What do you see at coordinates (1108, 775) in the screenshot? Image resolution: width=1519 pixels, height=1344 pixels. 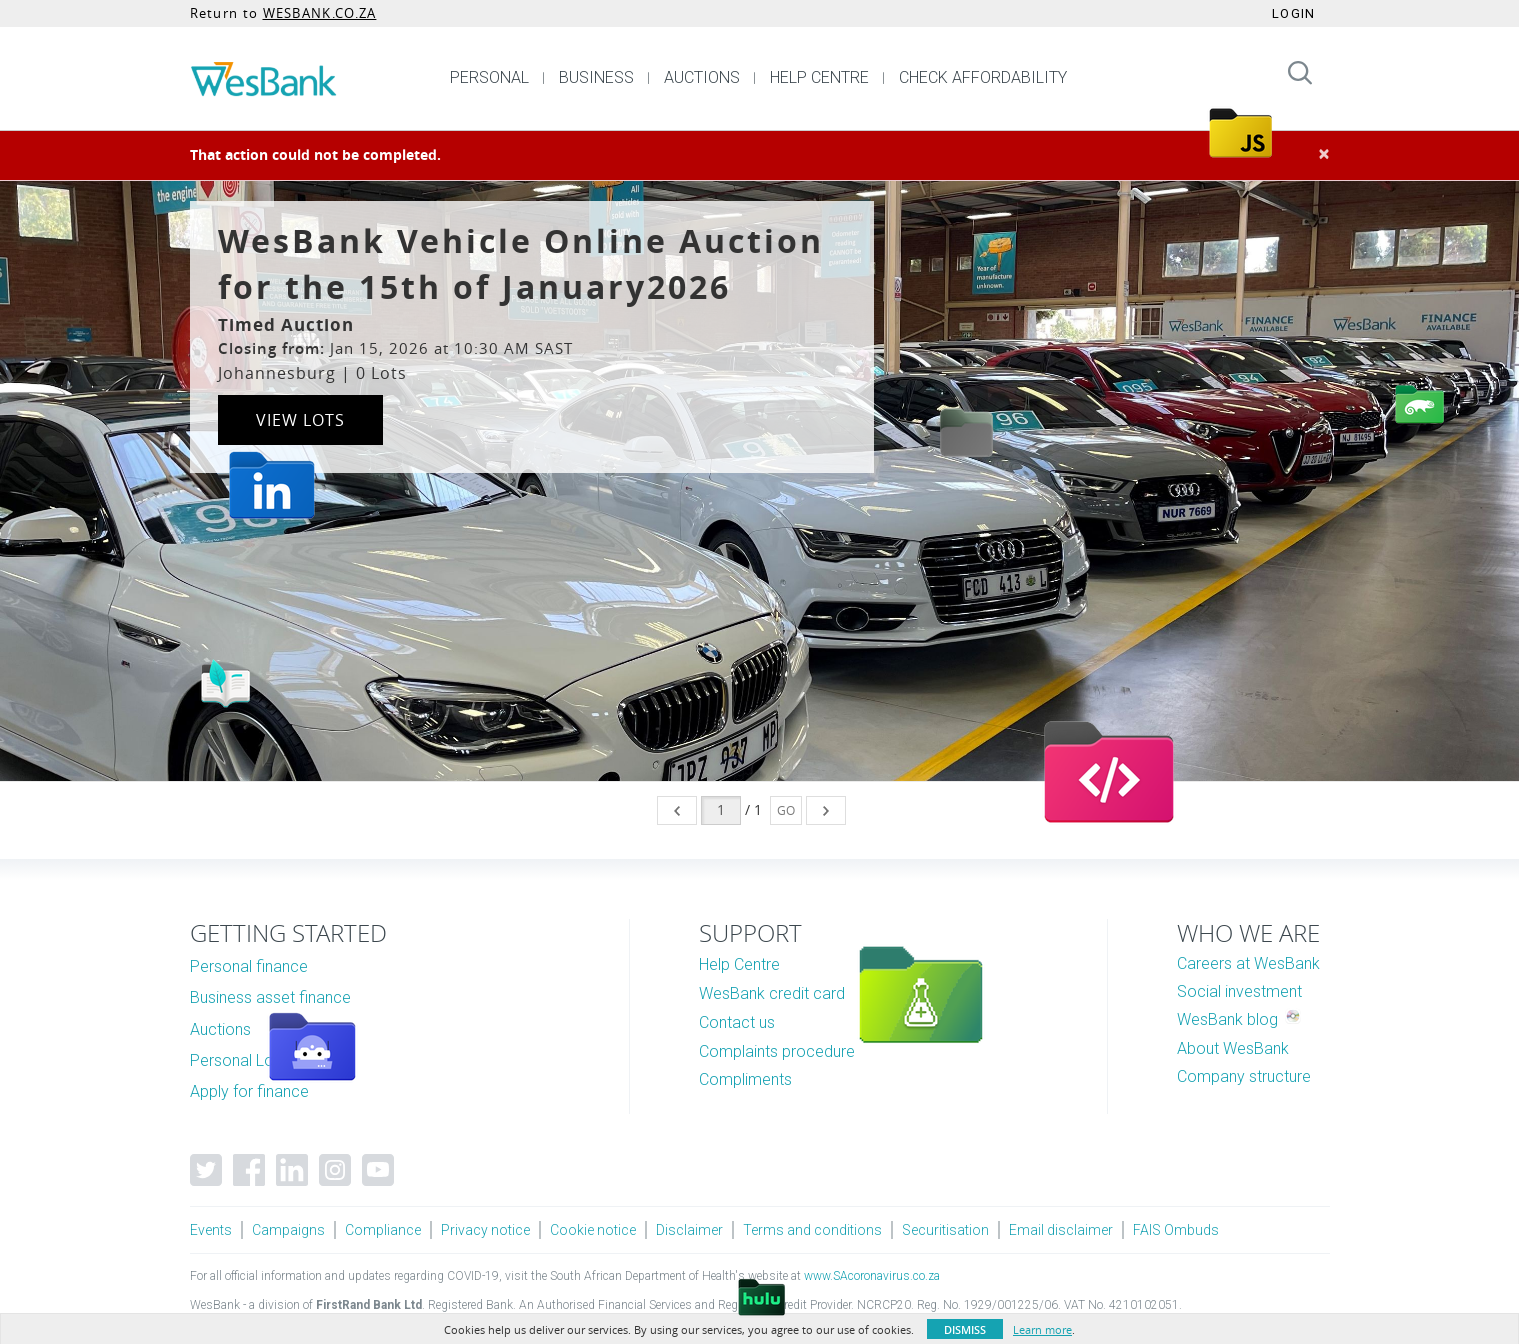 I see `open folder containing programming or code files` at bounding box center [1108, 775].